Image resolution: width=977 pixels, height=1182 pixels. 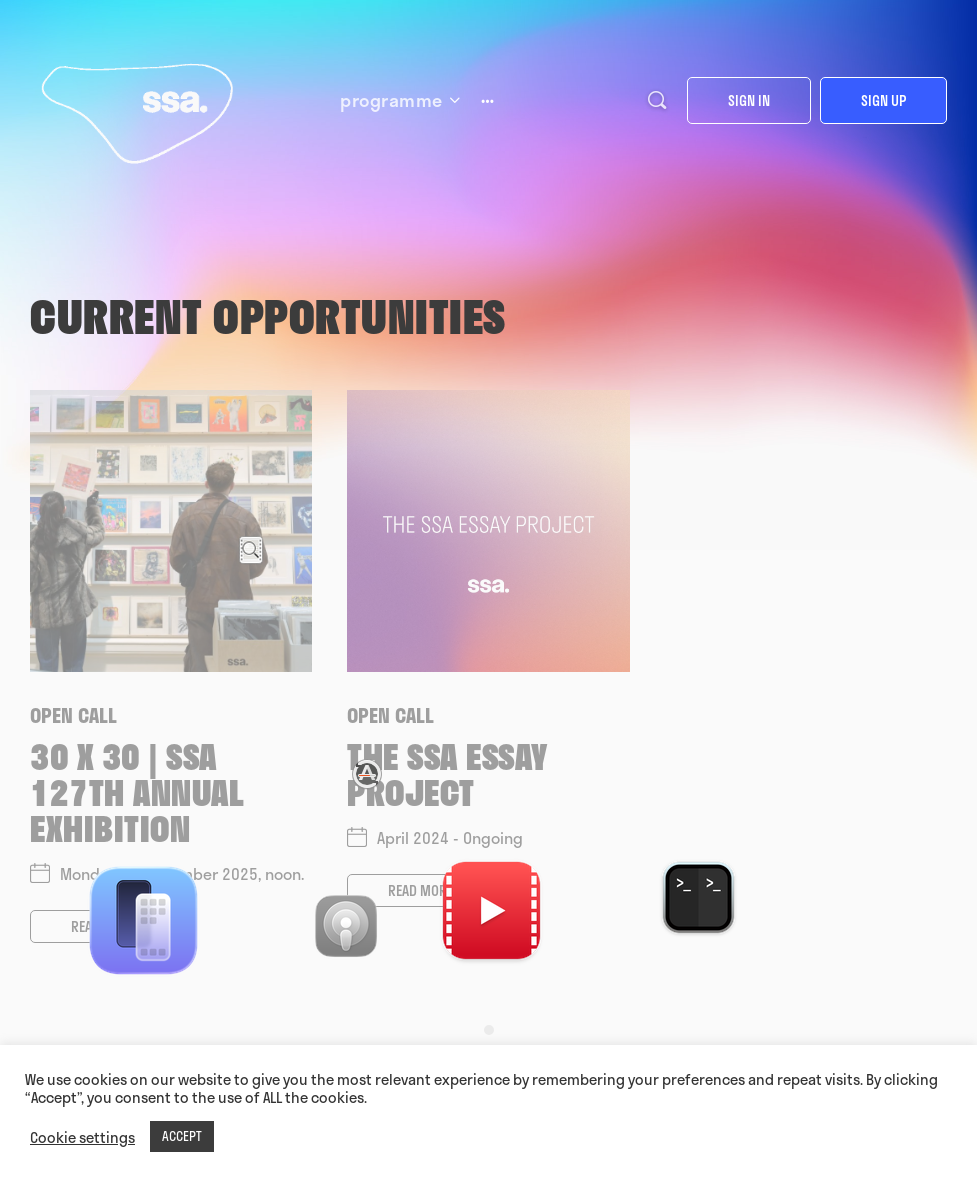 What do you see at coordinates (367, 774) in the screenshot?
I see `open the software updater application` at bounding box center [367, 774].